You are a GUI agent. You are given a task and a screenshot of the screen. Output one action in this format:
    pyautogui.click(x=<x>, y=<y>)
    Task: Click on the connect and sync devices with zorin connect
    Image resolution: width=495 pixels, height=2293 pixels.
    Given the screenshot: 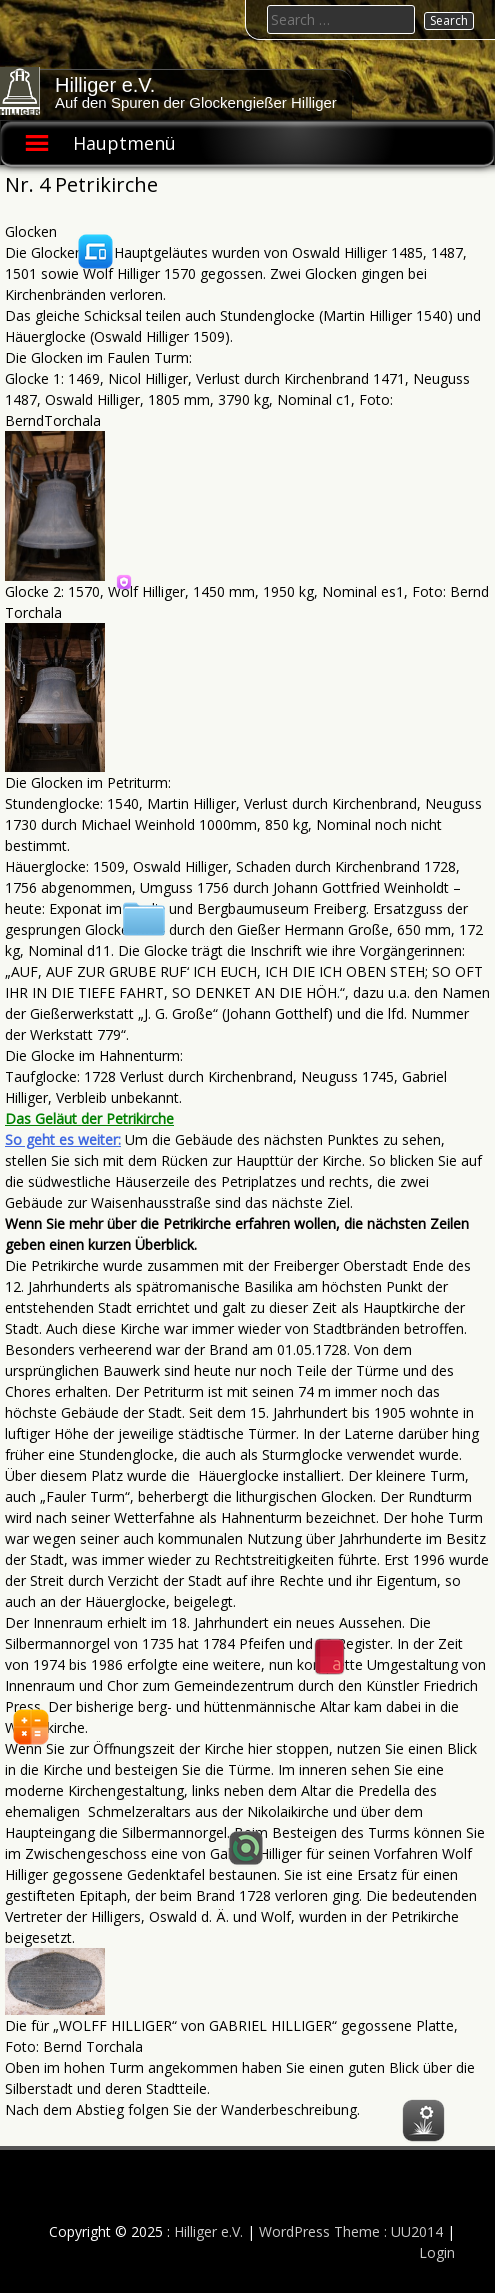 What is the action you would take?
    pyautogui.click(x=95, y=251)
    